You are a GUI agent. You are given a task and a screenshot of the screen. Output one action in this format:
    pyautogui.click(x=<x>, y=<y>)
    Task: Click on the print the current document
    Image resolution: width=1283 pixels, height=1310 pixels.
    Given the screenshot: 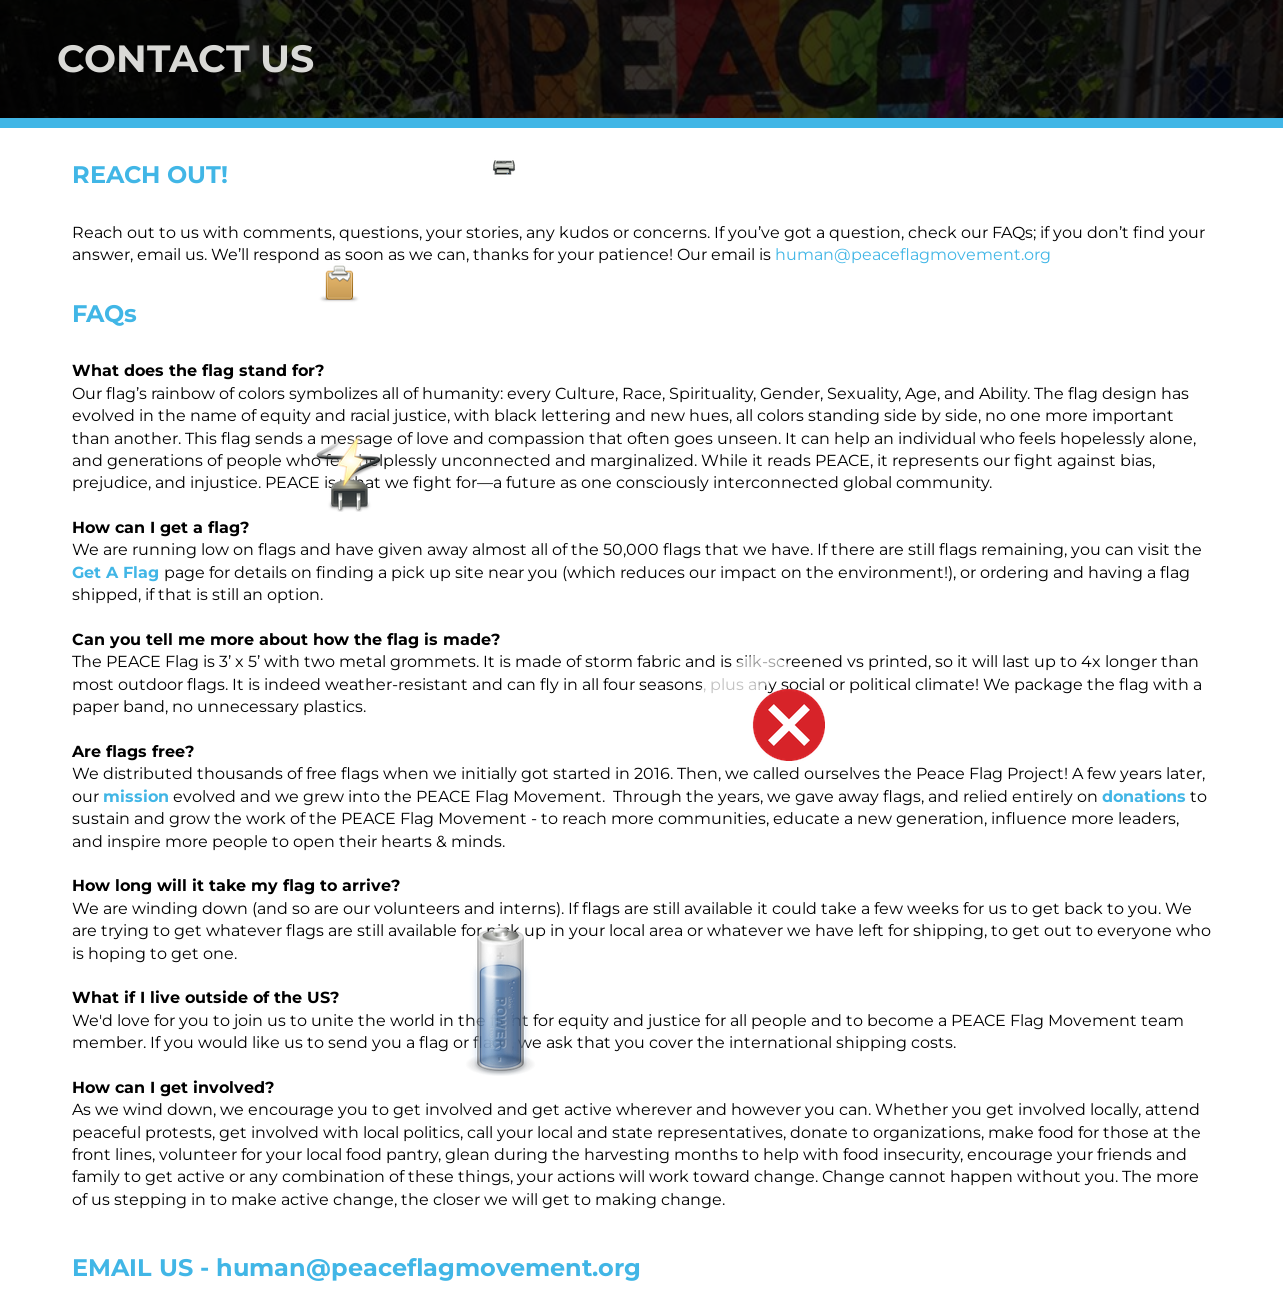 What is the action you would take?
    pyautogui.click(x=504, y=167)
    